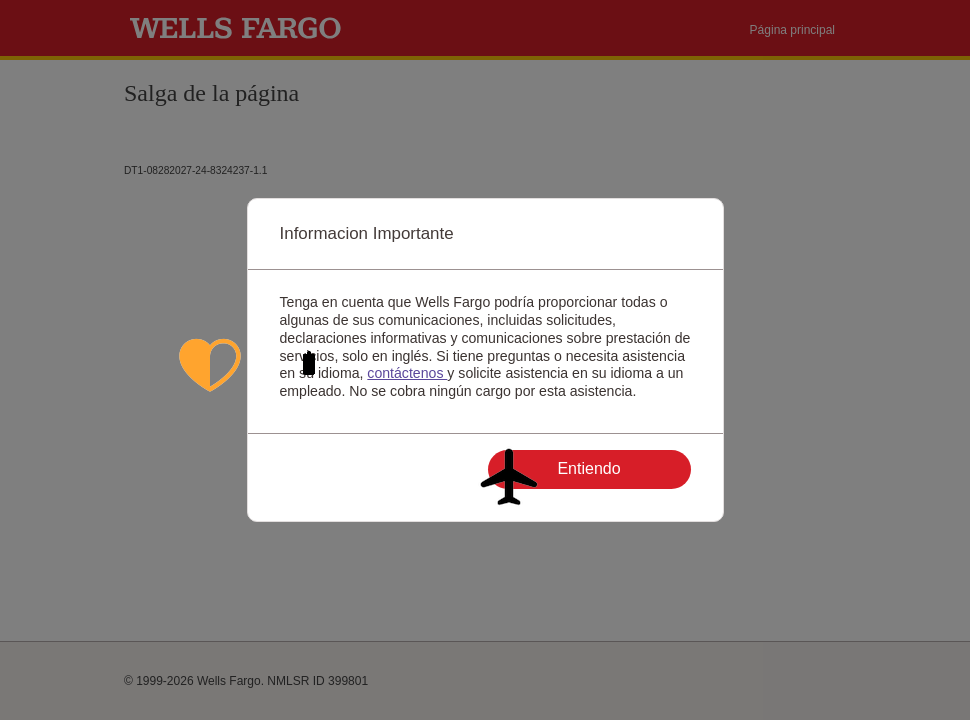 The width and height of the screenshot is (970, 720). I want to click on indicates partial like or favorite status, so click(210, 363).